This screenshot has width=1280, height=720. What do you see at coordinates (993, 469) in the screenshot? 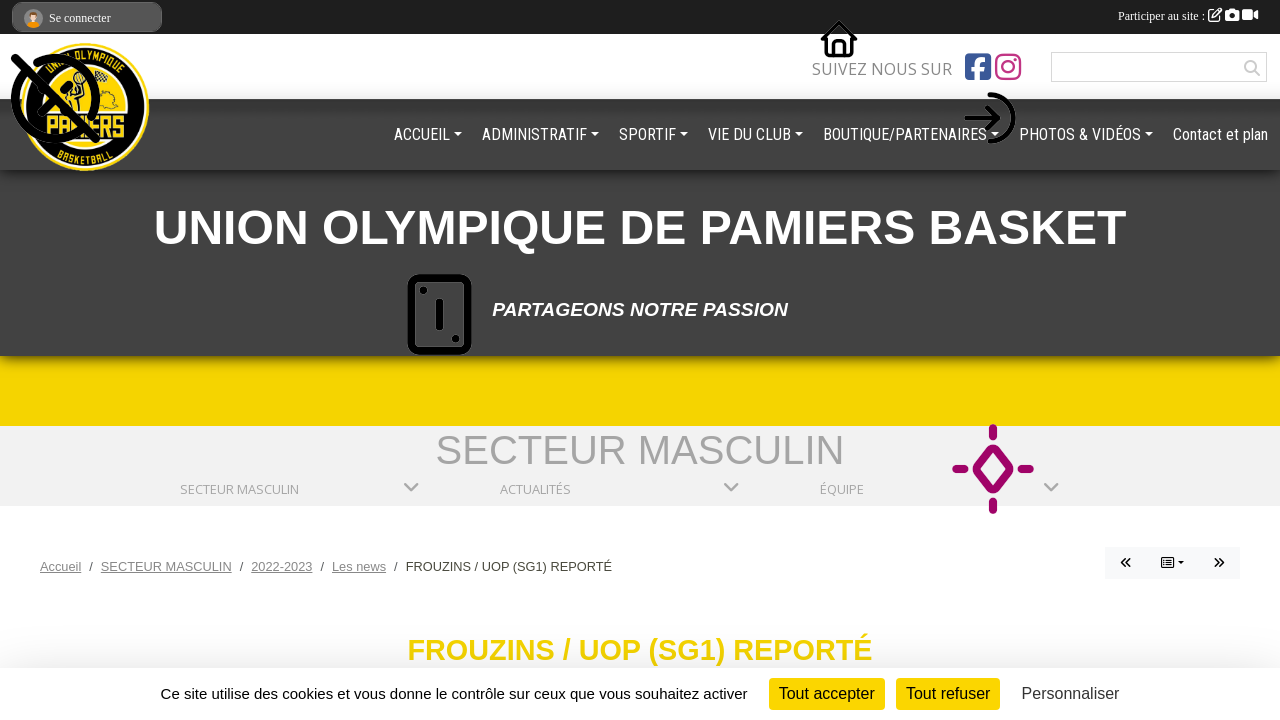
I see `align keyframe to center of timeline` at bounding box center [993, 469].